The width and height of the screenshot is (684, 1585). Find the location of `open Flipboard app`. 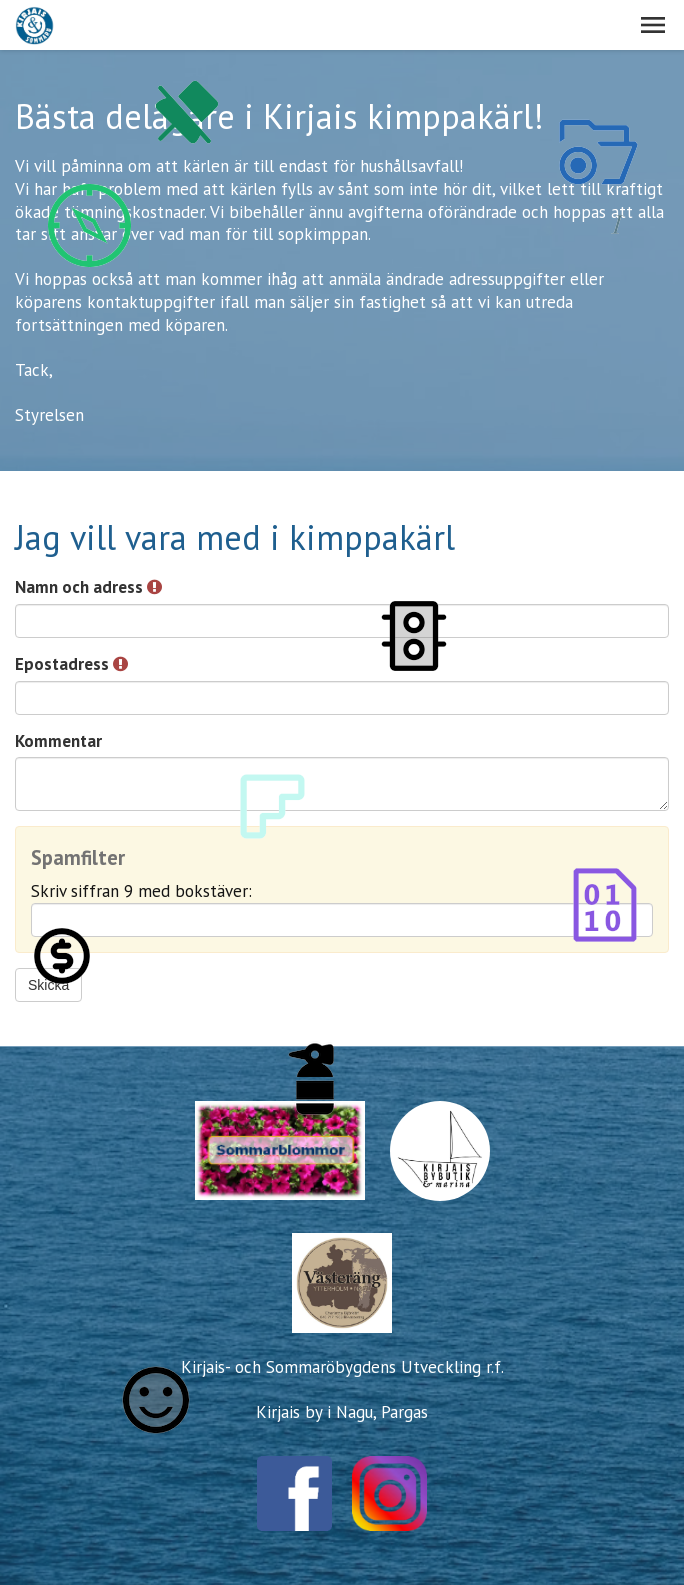

open Flipboard app is located at coordinates (272, 806).